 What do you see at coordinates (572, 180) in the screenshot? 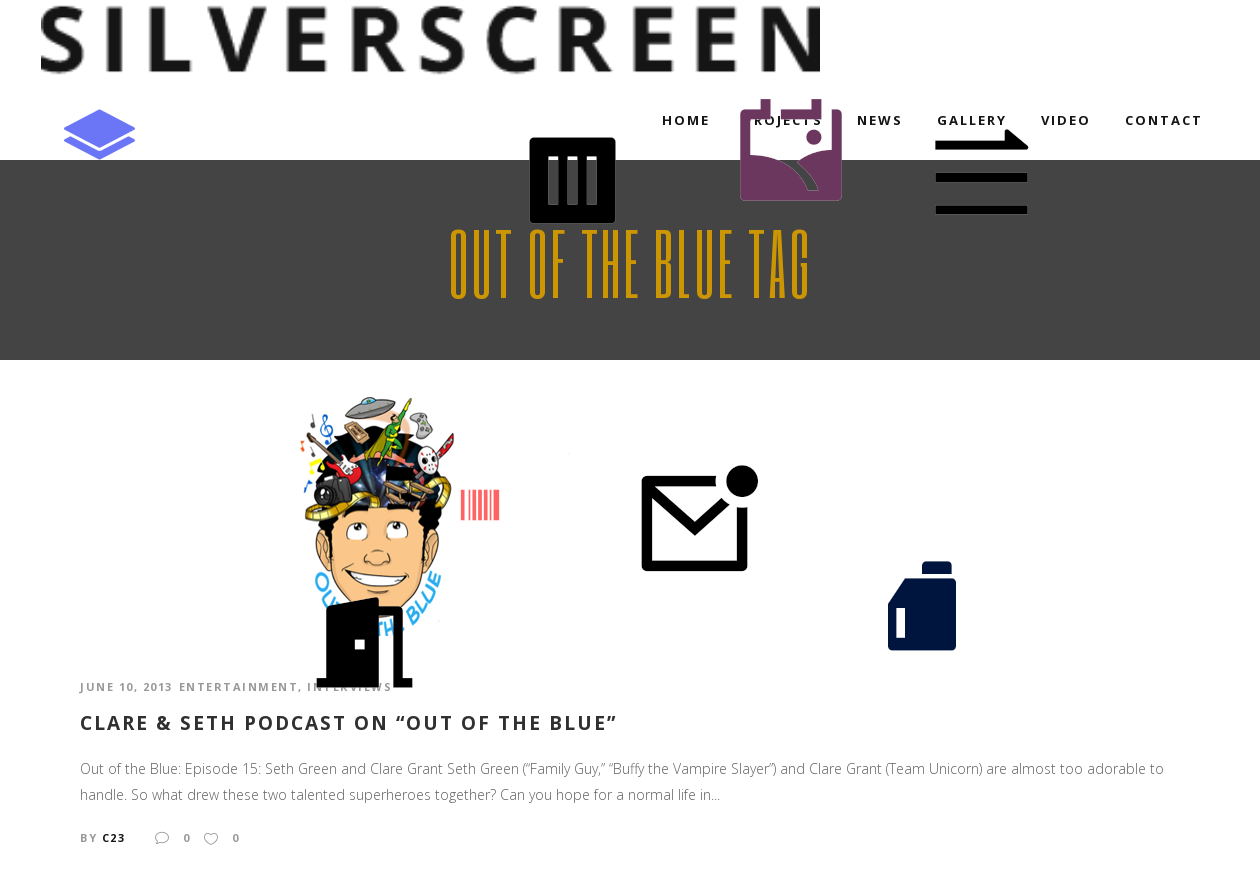
I see `switch to vertical column layout` at bounding box center [572, 180].